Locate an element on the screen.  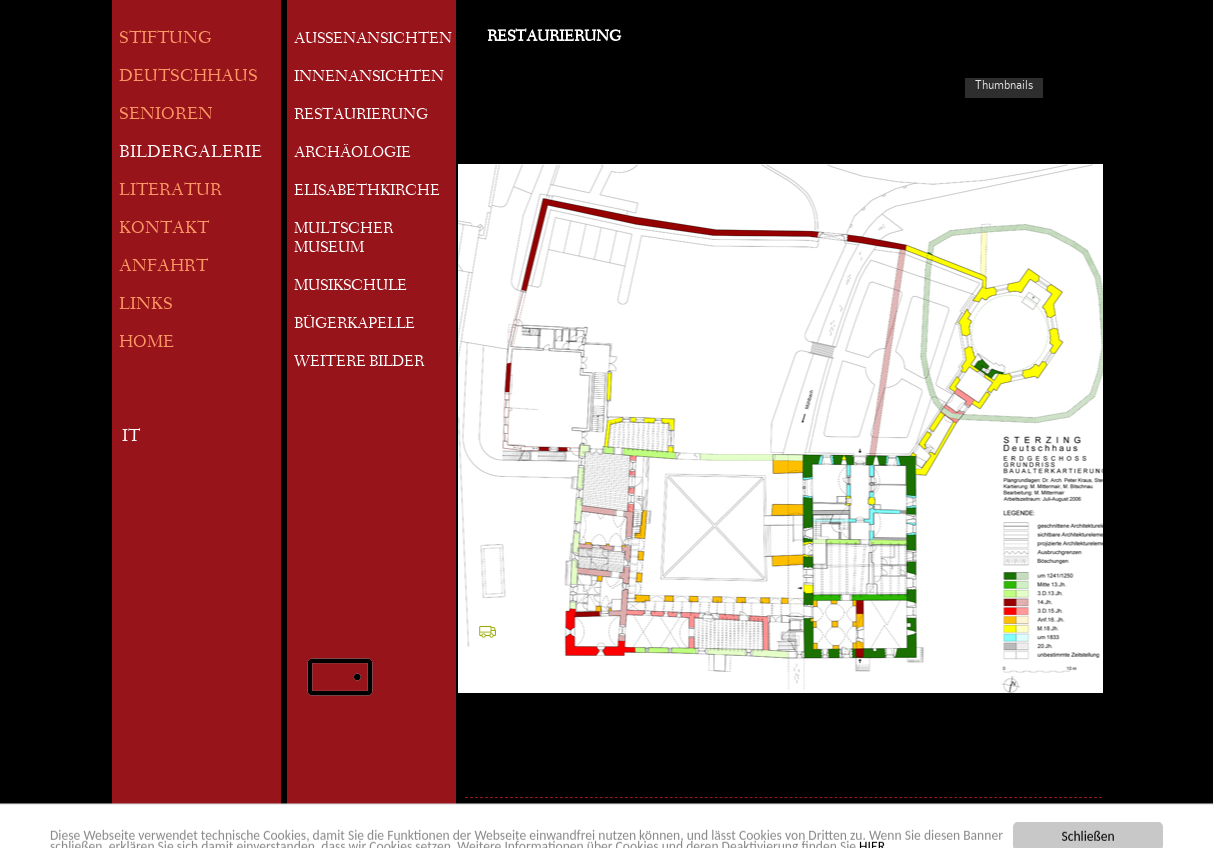
track your delivery status is located at coordinates (487, 631).